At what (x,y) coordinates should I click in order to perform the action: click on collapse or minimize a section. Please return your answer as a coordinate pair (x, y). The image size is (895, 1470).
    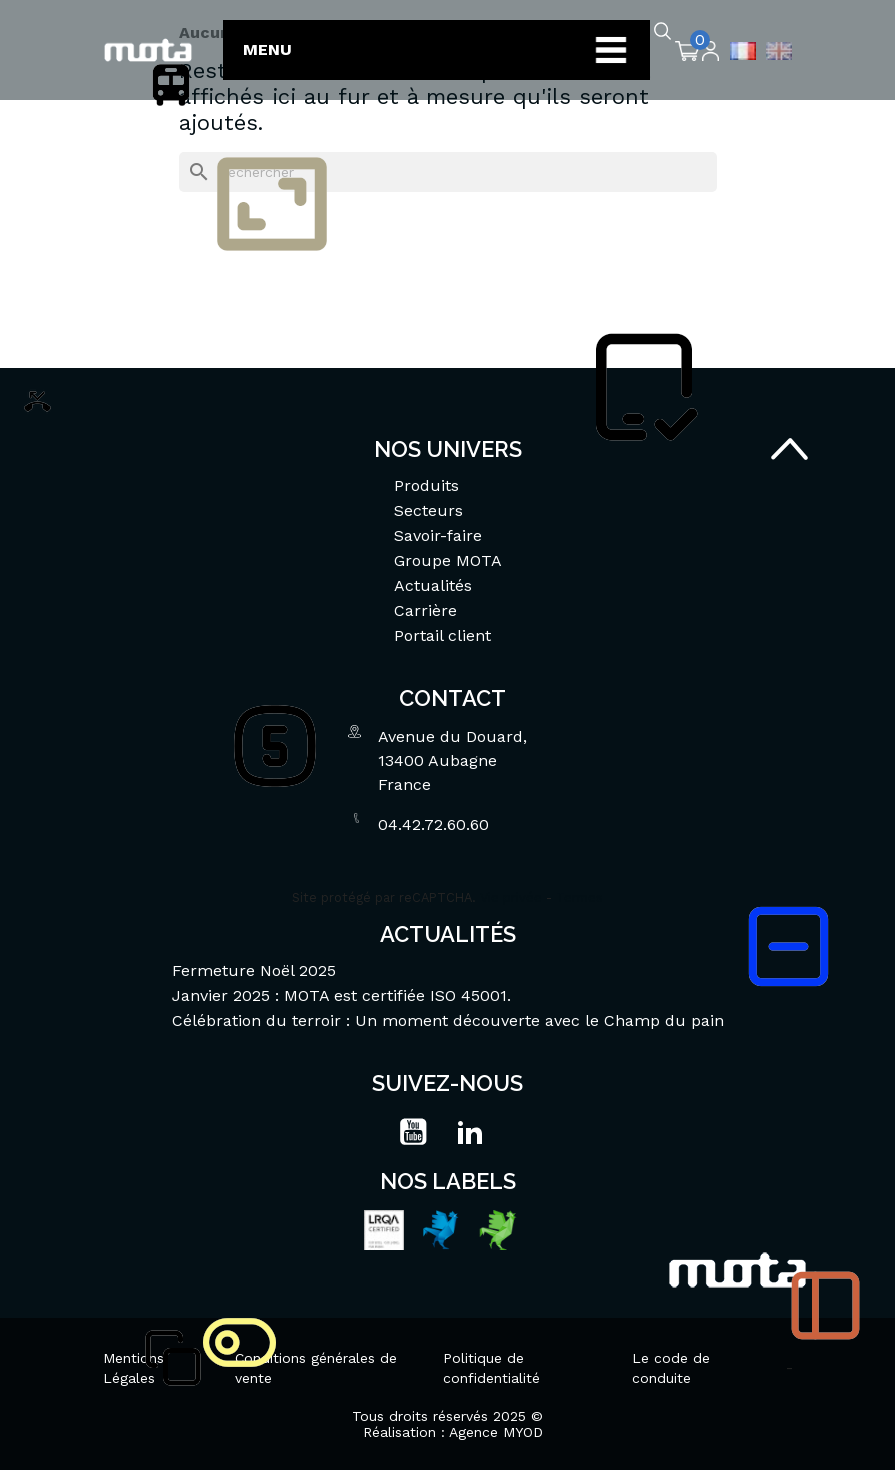
    Looking at the image, I should click on (788, 946).